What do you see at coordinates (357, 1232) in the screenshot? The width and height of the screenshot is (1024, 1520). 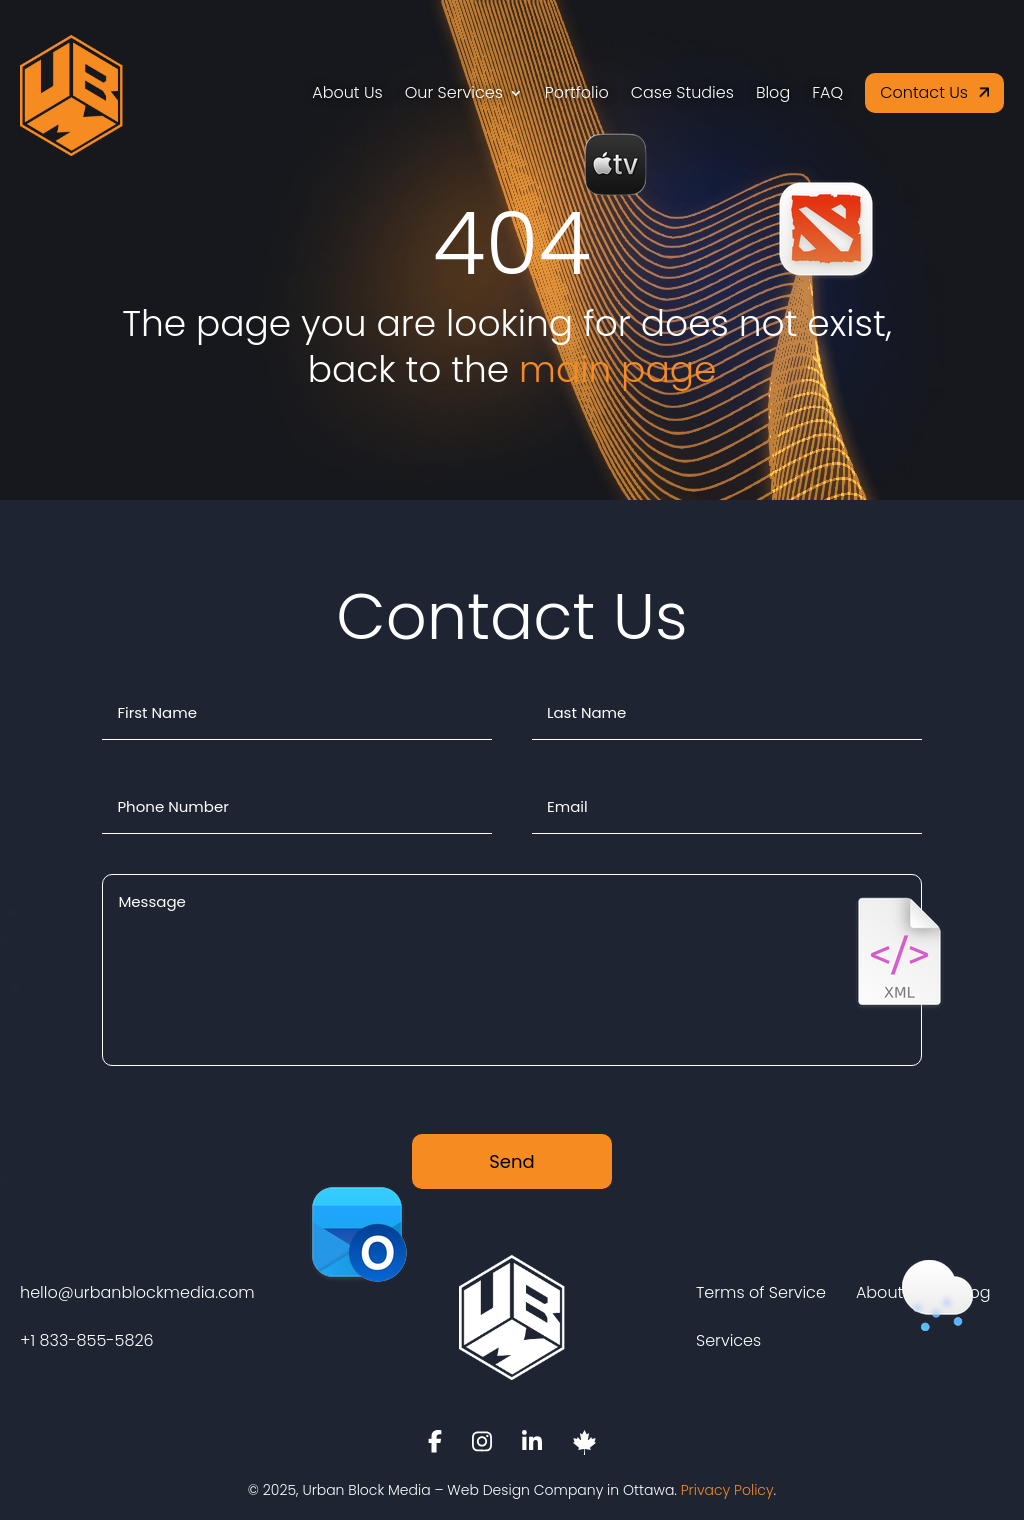 I see `open microsoft outlook email app` at bounding box center [357, 1232].